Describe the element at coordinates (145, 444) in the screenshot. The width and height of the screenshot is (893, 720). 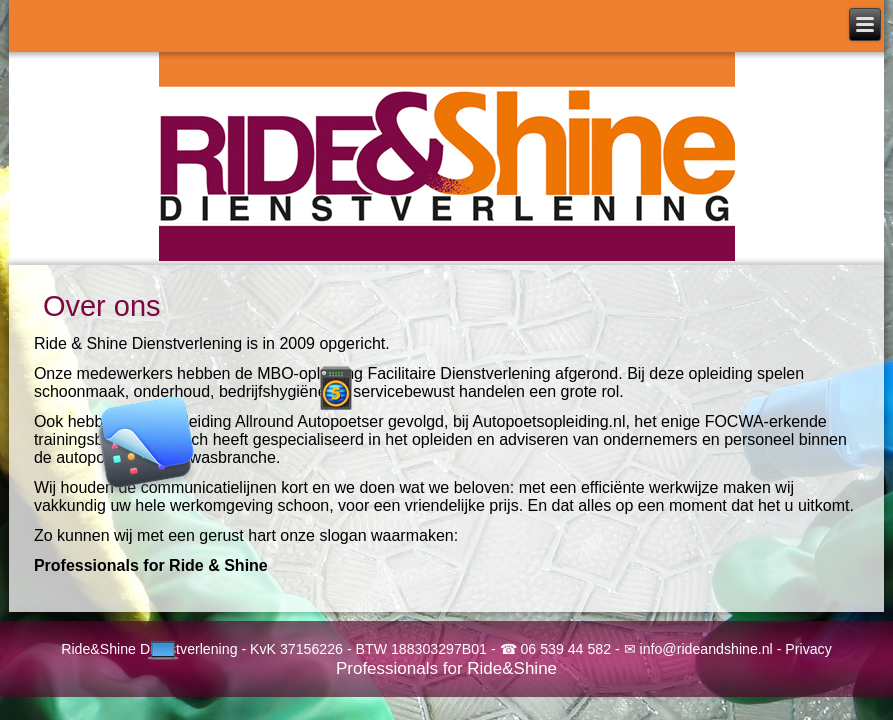
I see `access screen capture or screenshot tool` at that location.